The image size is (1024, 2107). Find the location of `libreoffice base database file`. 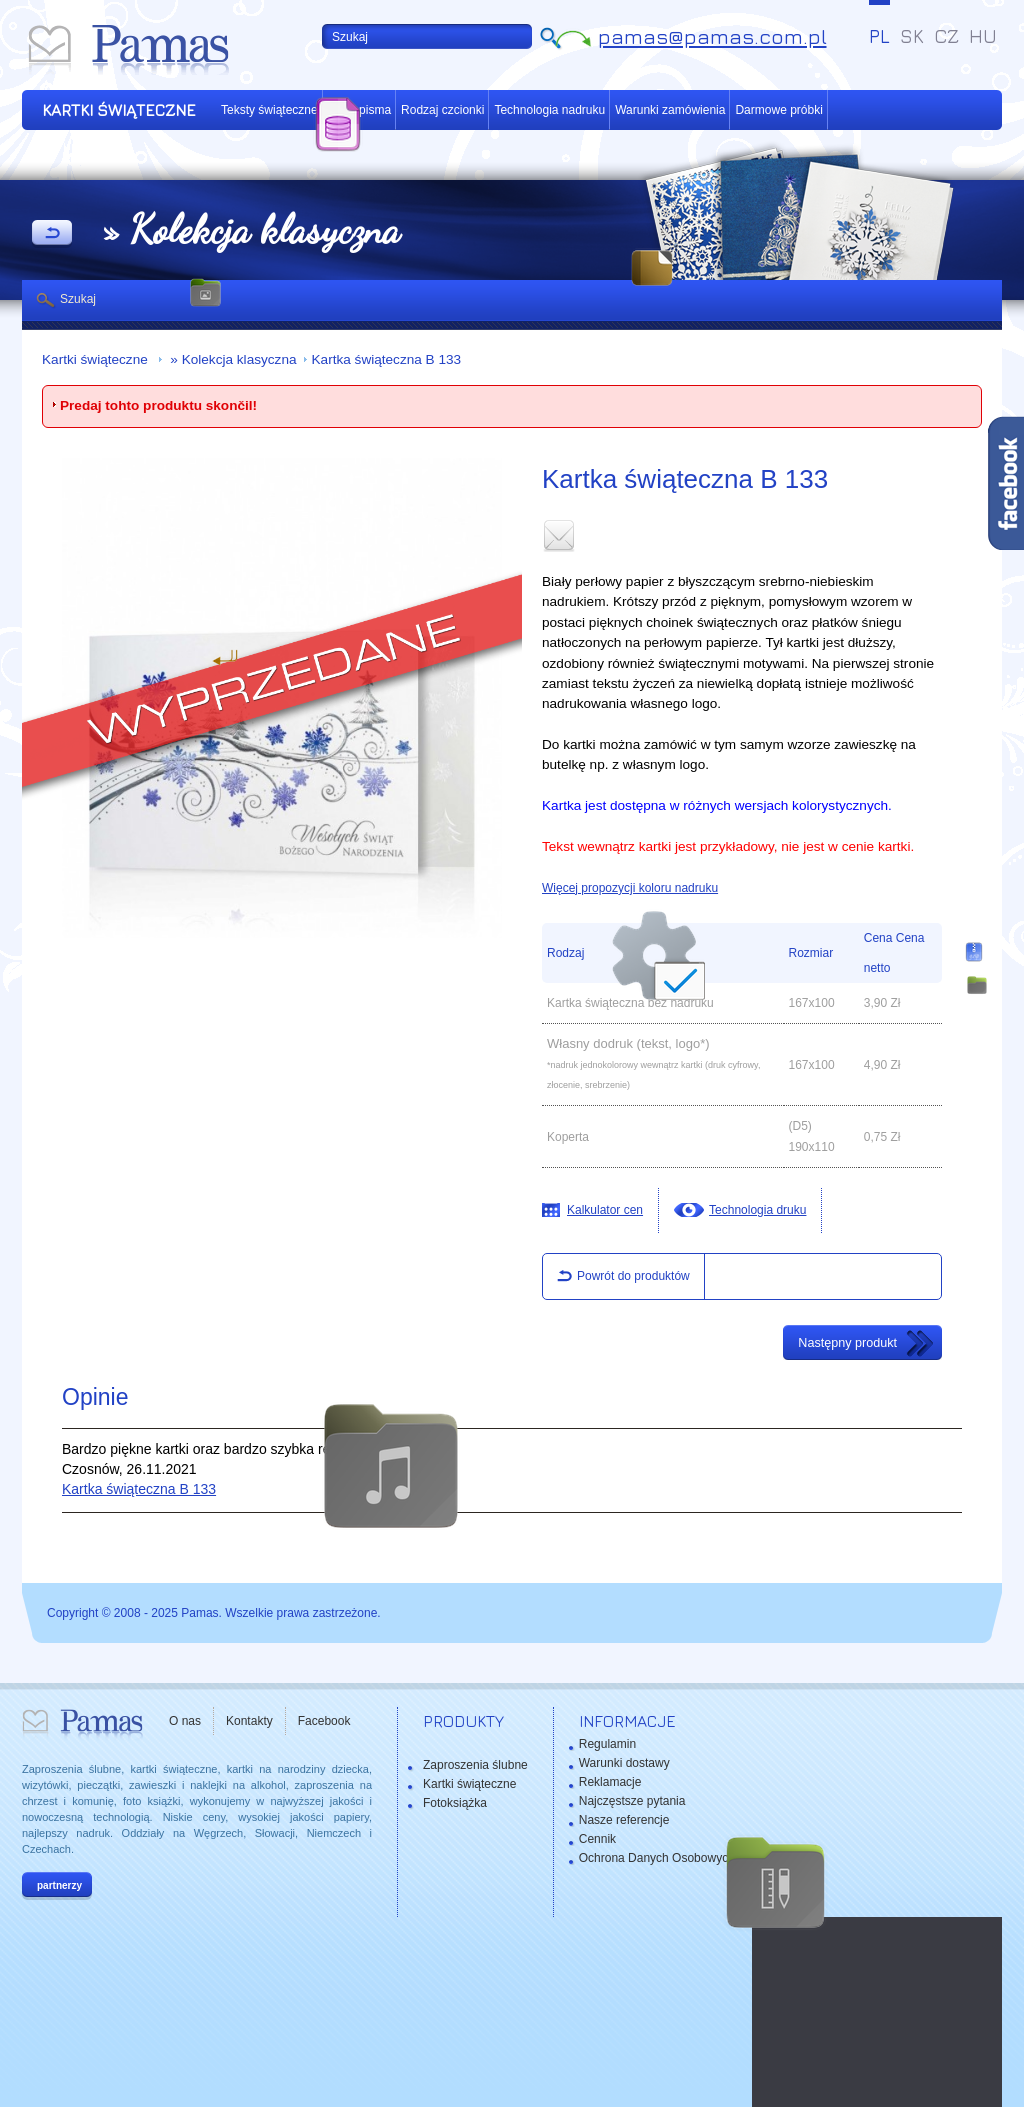

libreoffice base database file is located at coordinates (338, 124).